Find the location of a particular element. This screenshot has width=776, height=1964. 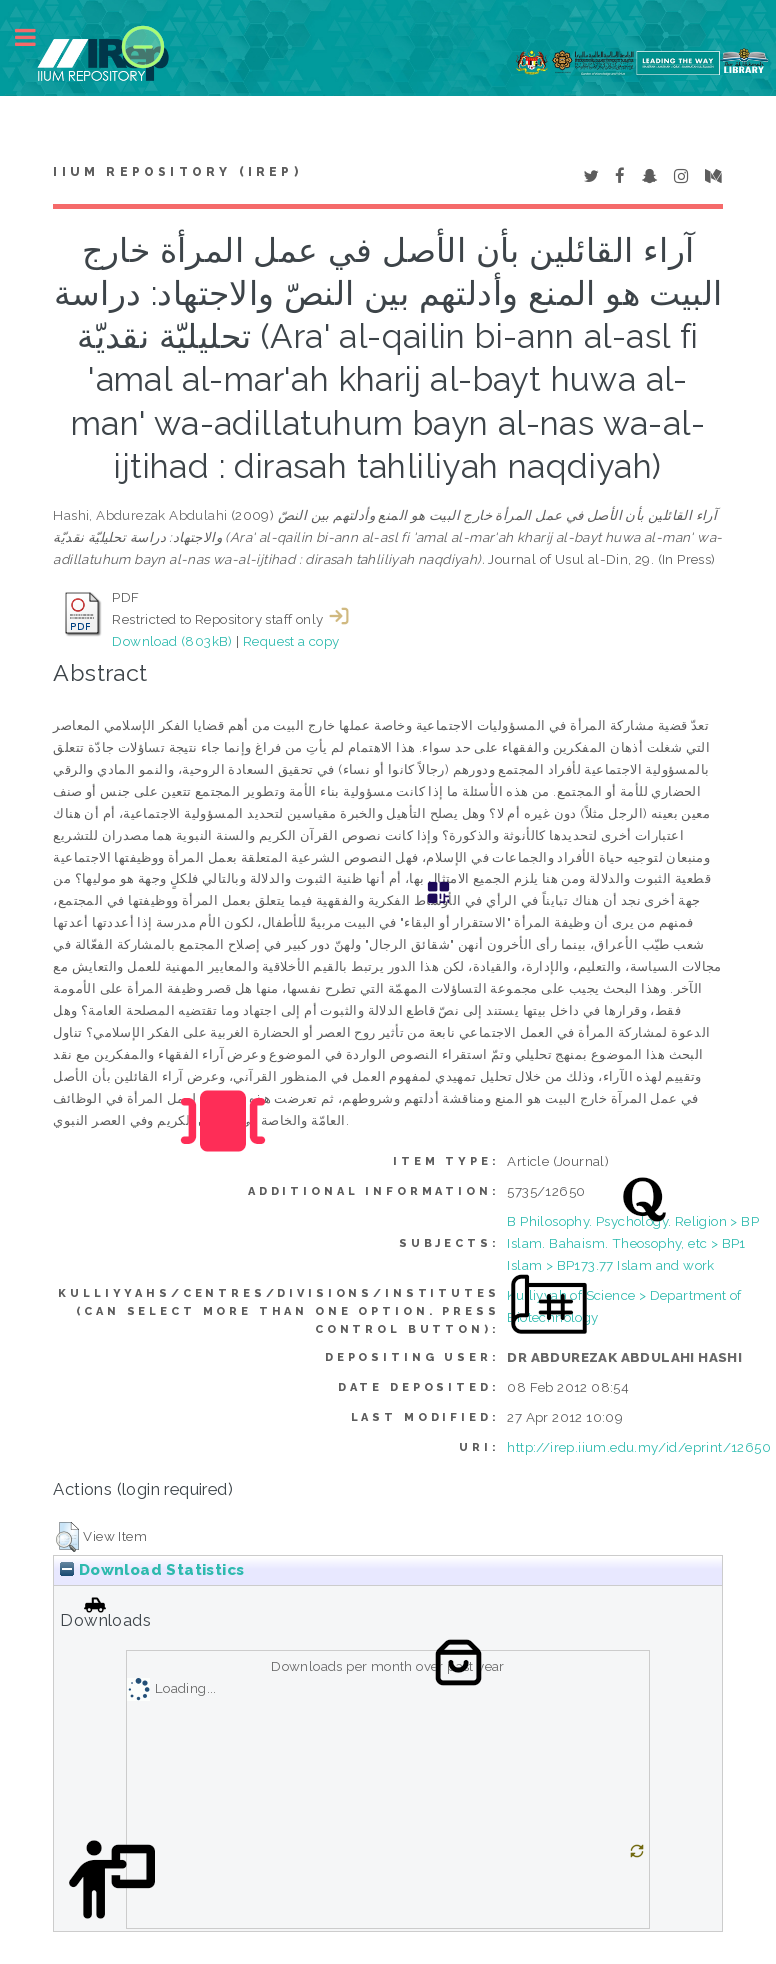

scan or generate a qr code is located at coordinates (438, 892).